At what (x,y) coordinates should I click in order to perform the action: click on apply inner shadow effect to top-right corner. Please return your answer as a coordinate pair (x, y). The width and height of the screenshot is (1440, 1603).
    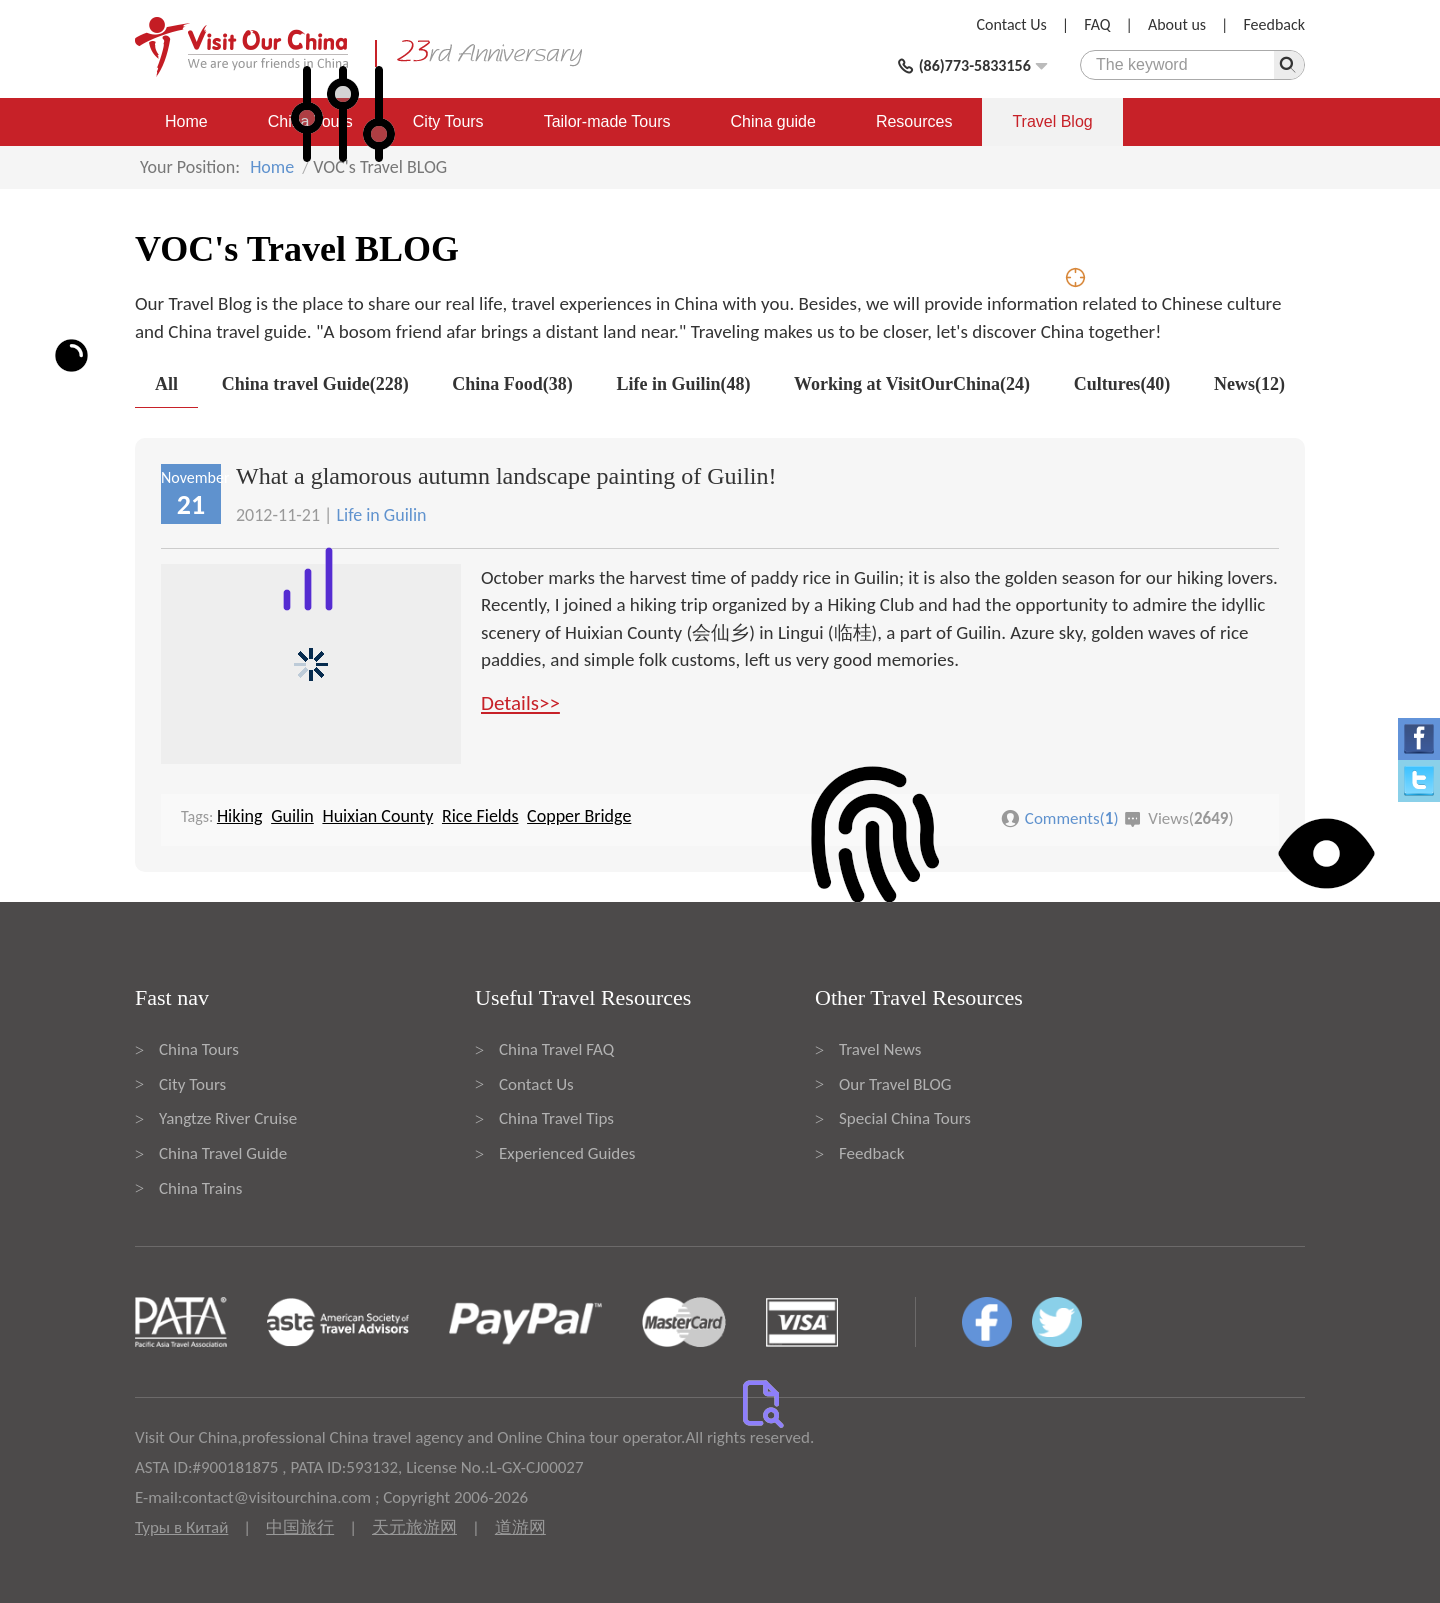
    Looking at the image, I should click on (71, 355).